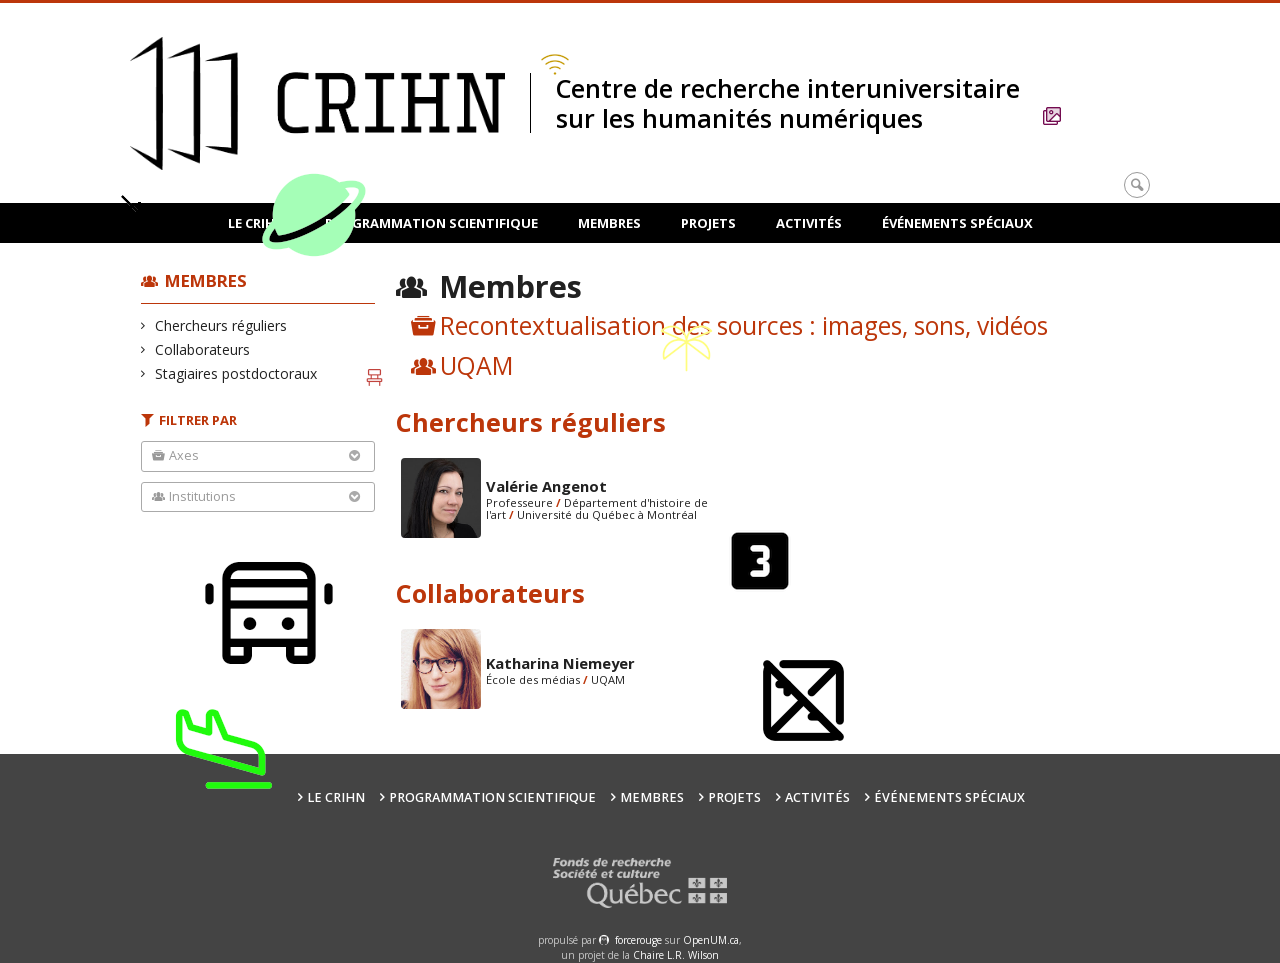 The height and width of the screenshot is (963, 1280). I want to click on browse vacation or tropical destinations, so click(686, 347).